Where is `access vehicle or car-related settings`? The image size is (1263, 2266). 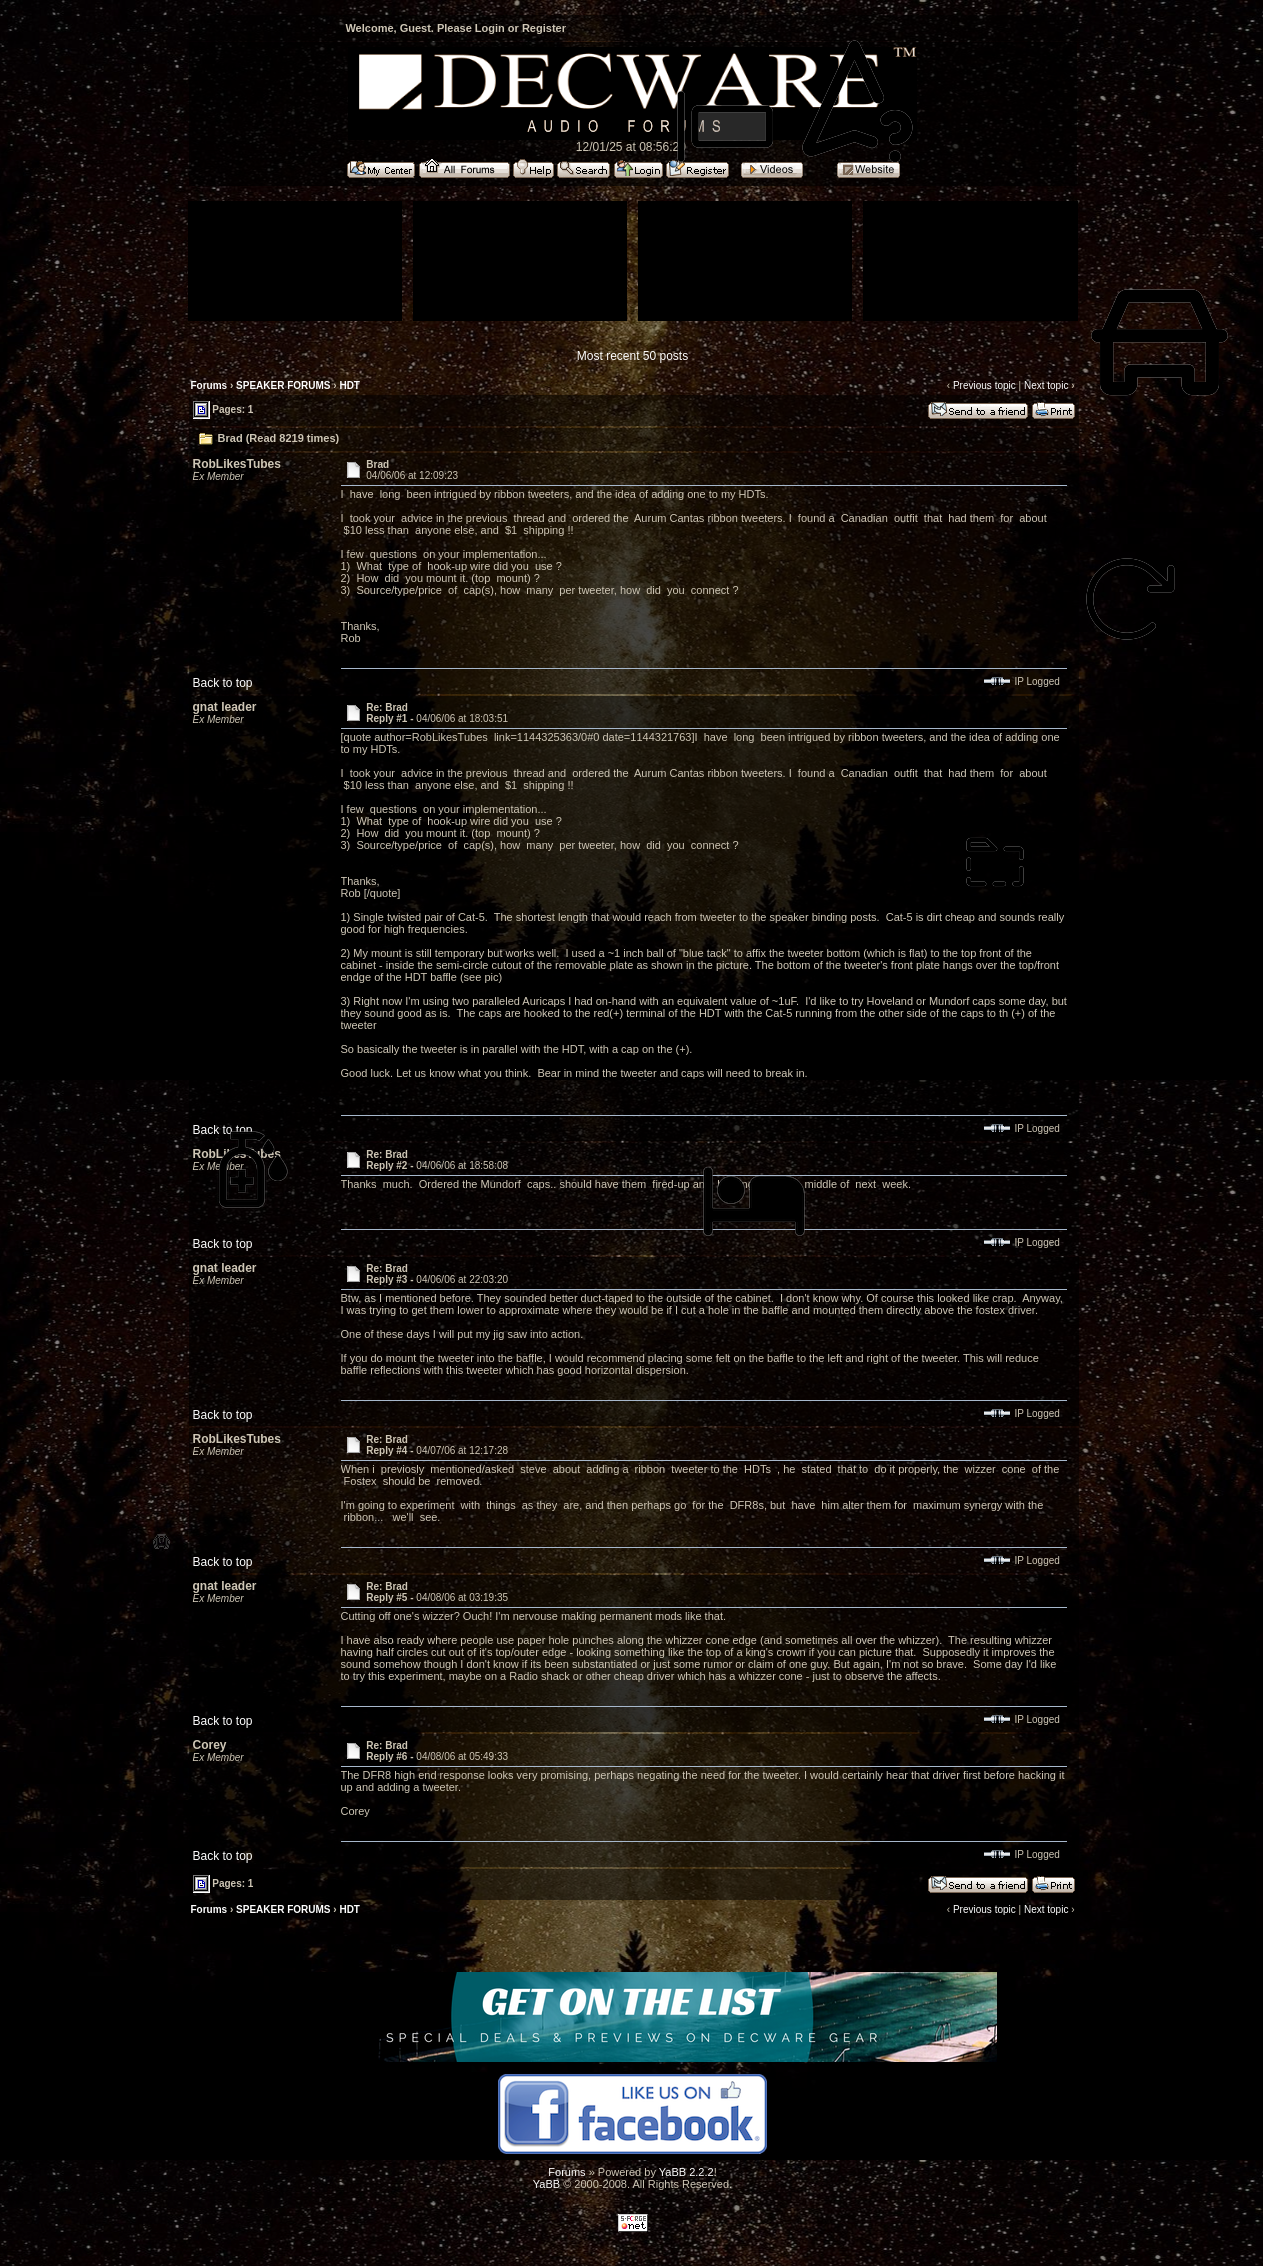
access vehicle or car-related settings is located at coordinates (1159, 344).